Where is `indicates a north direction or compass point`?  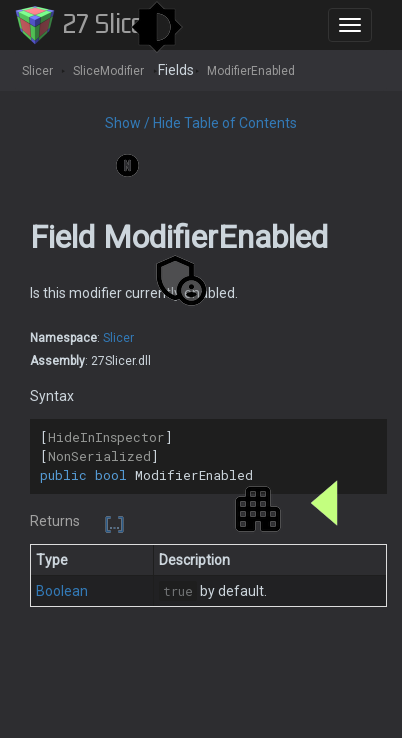
indicates a north direction or compass point is located at coordinates (127, 165).